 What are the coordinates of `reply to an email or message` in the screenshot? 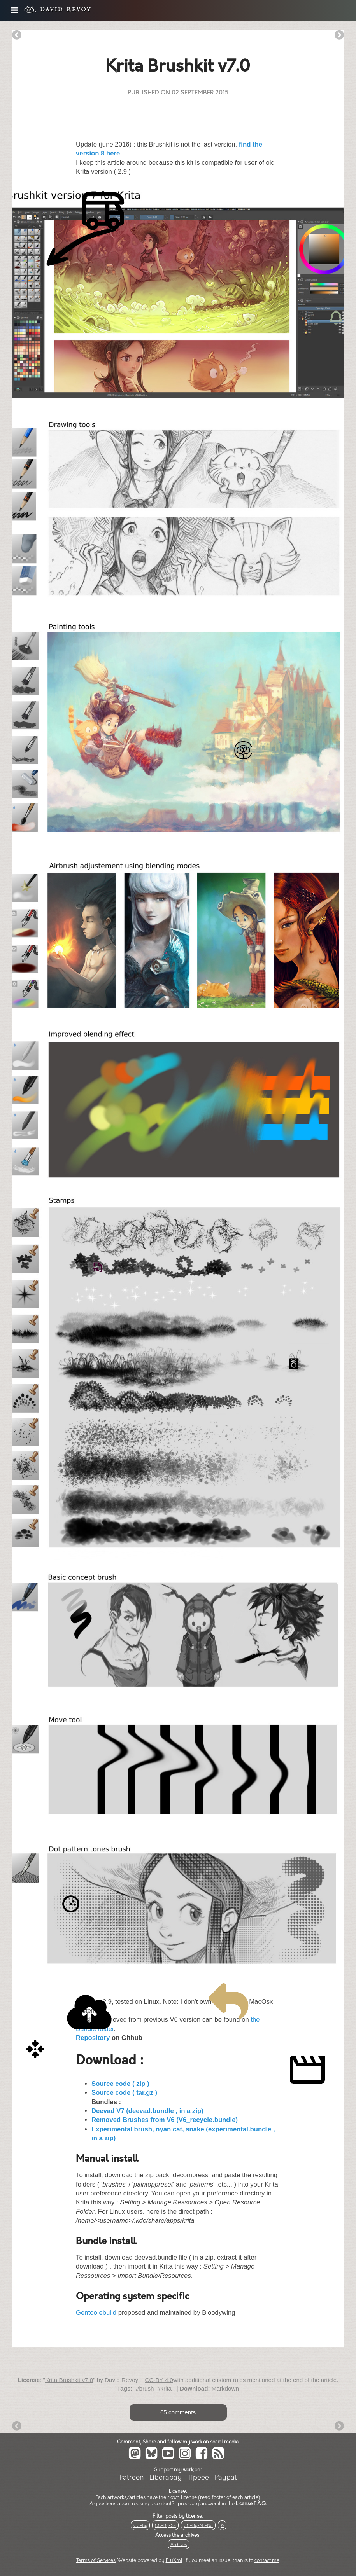 It's located at (228, 2001).